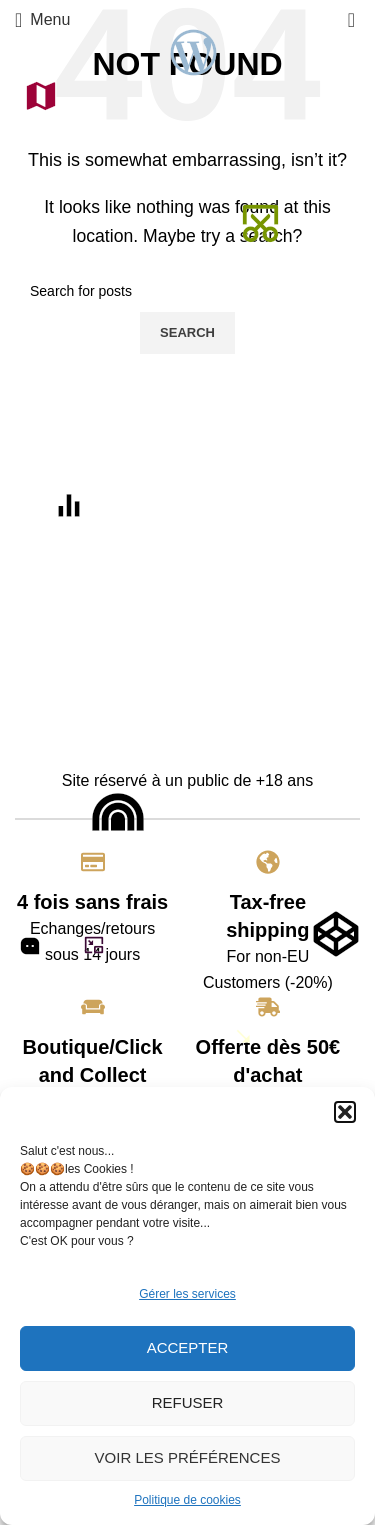 The width and height of the screenshot is (375, 1525). What do you see at coordinates (30, 946) in the screenshot?
I see `open messaging or chat app` at bounding box center [30, 946].